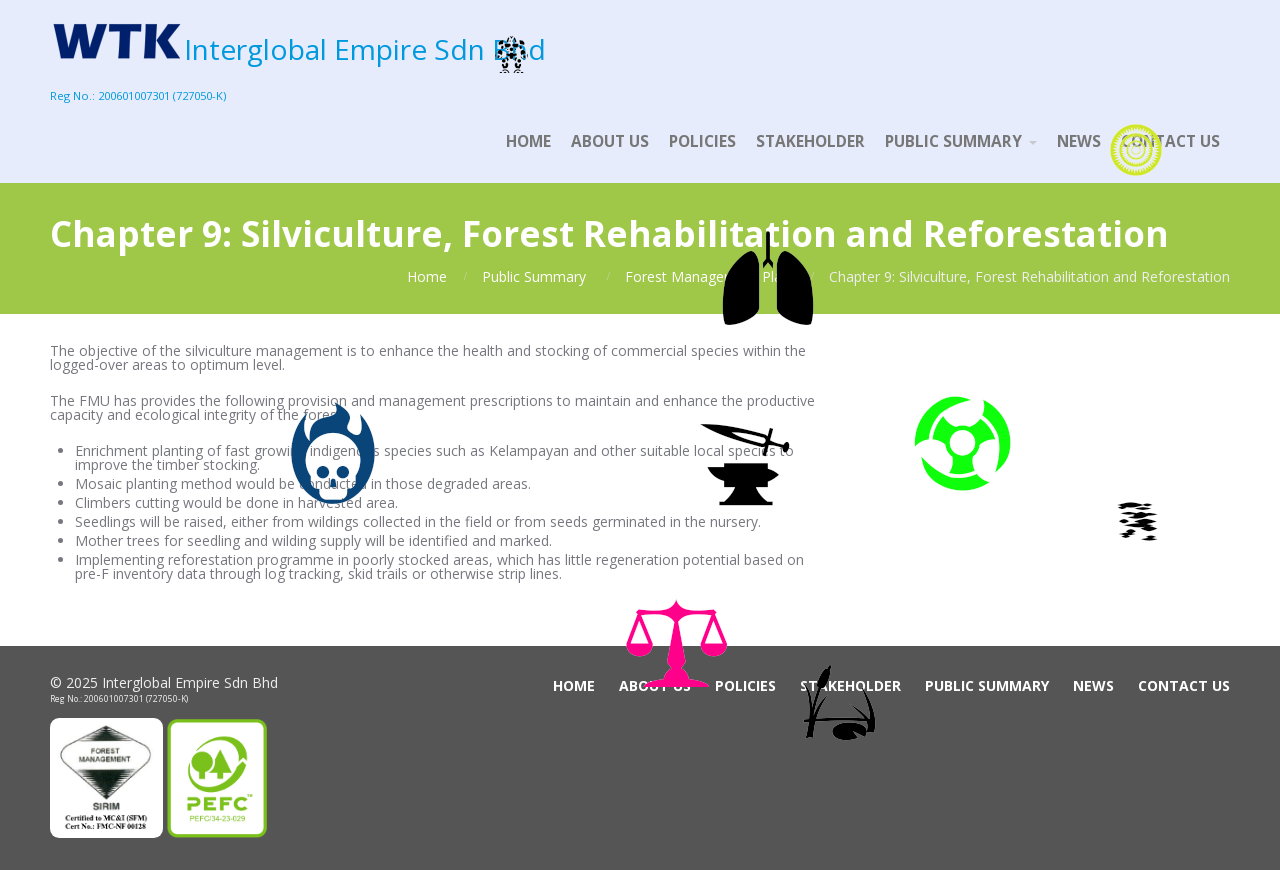 This screenshot has height=870, width=1280. Describe the element at coordinates (839, 702) in the screenshot. I see `indicates swamp or wetland terrain type` at that location.